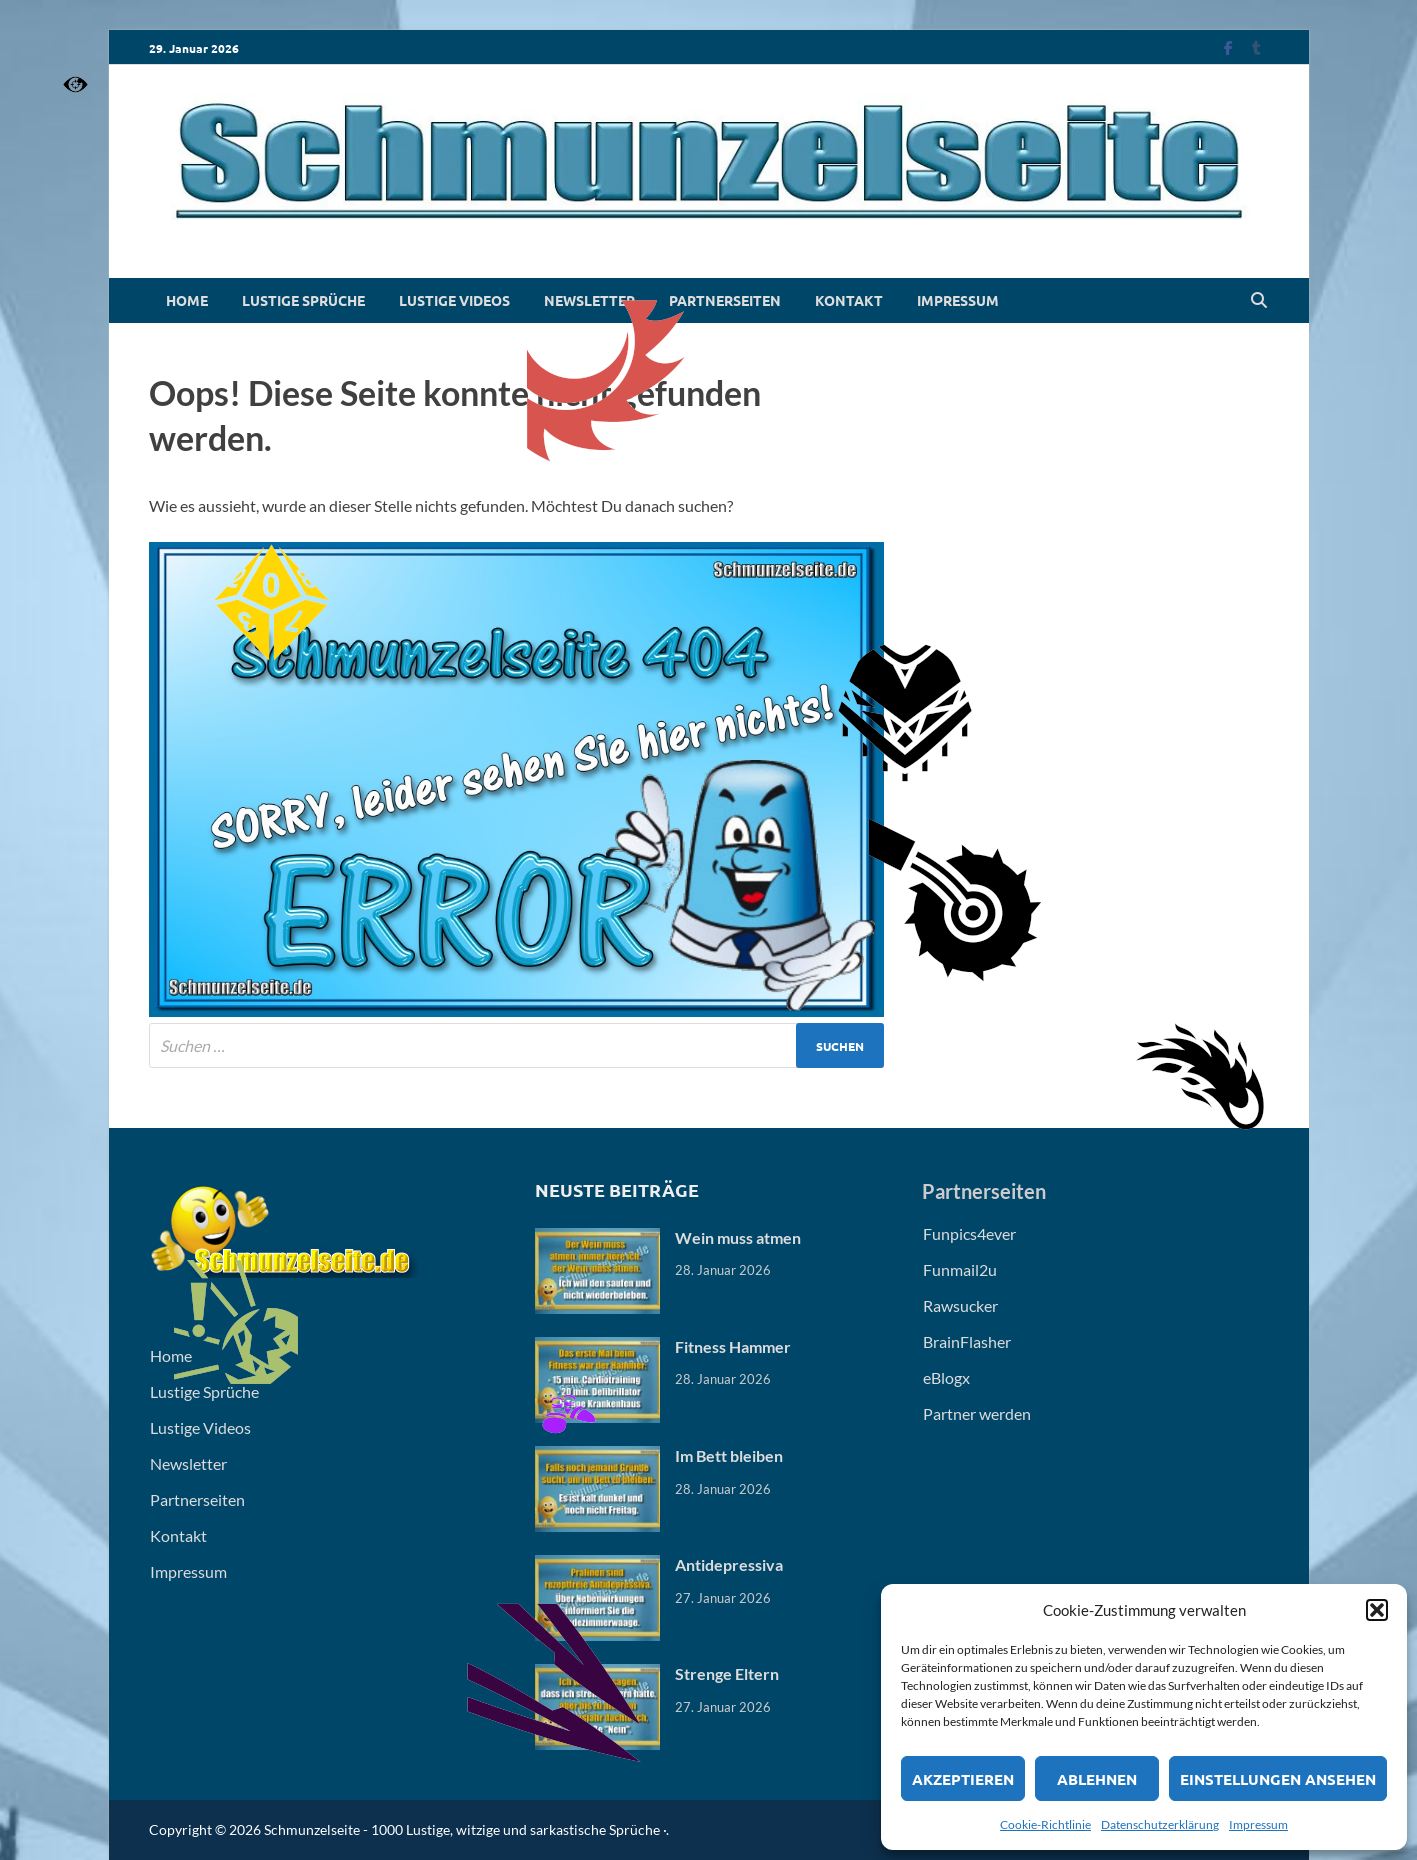  I want to click on cut or slice content into sections, so click(955, 895).